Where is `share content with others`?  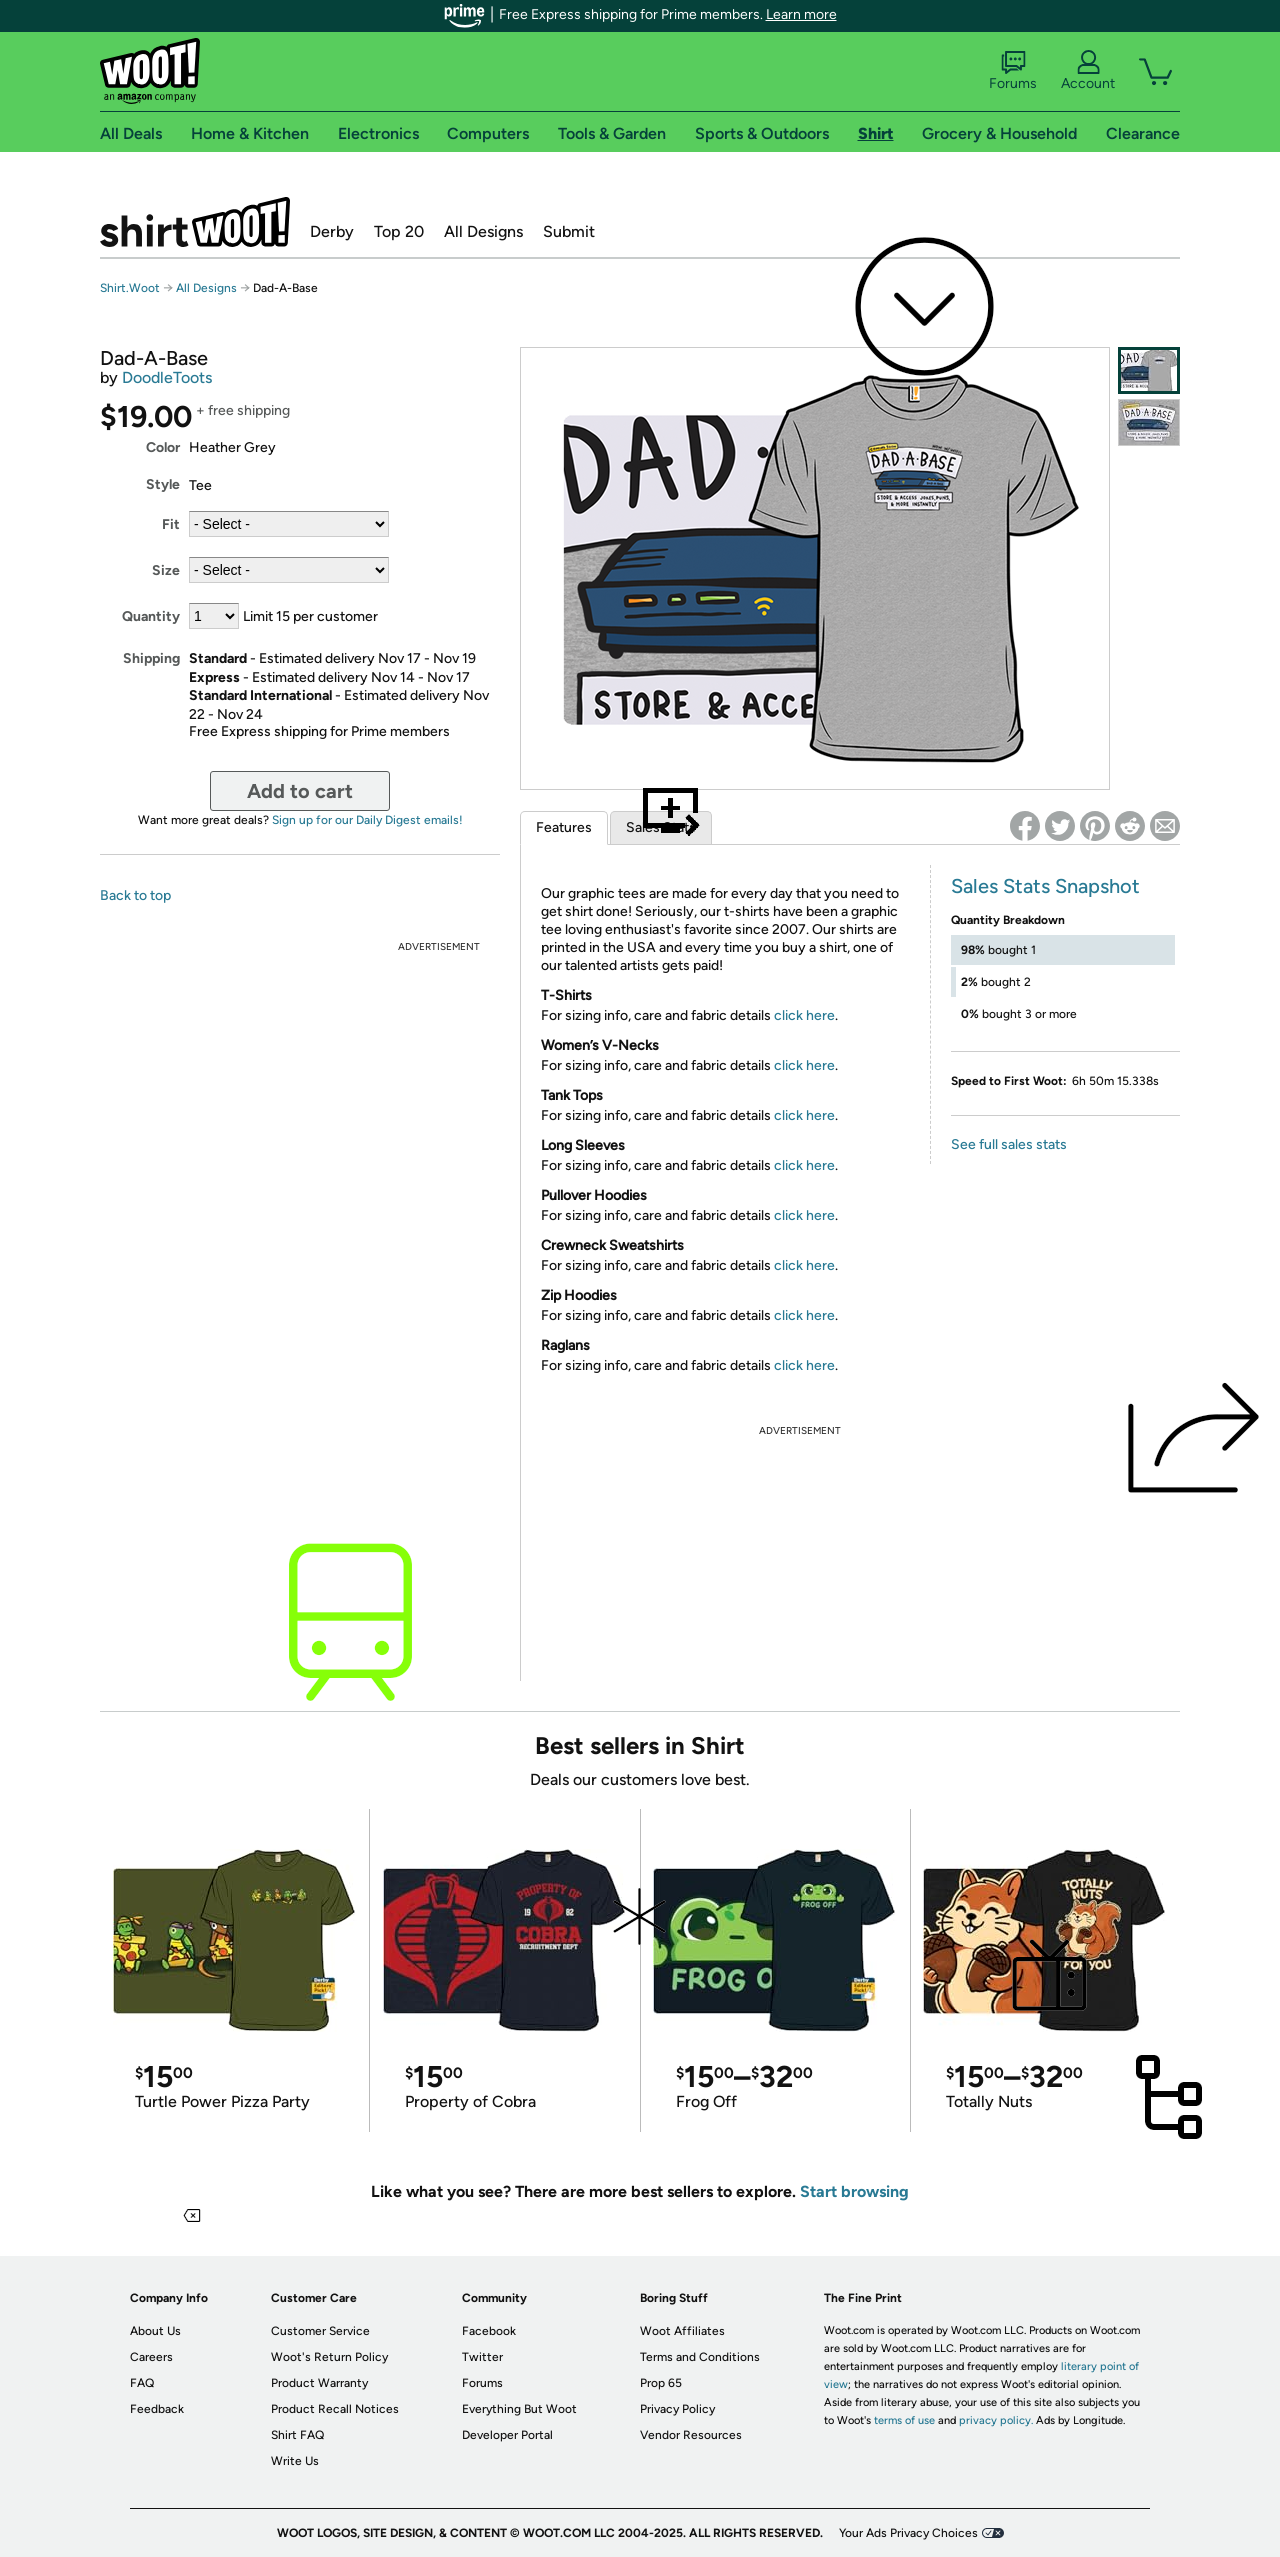 share content with others is located at coordinates (1193, 1432).